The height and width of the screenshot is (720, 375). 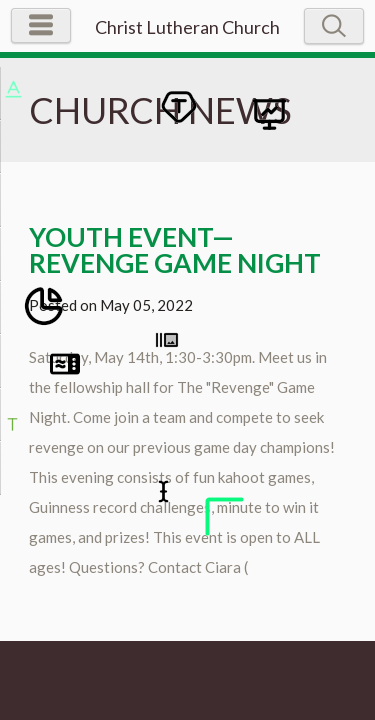 I want to click on view analytics or statistics breakdown, so click(x=44, y=306).